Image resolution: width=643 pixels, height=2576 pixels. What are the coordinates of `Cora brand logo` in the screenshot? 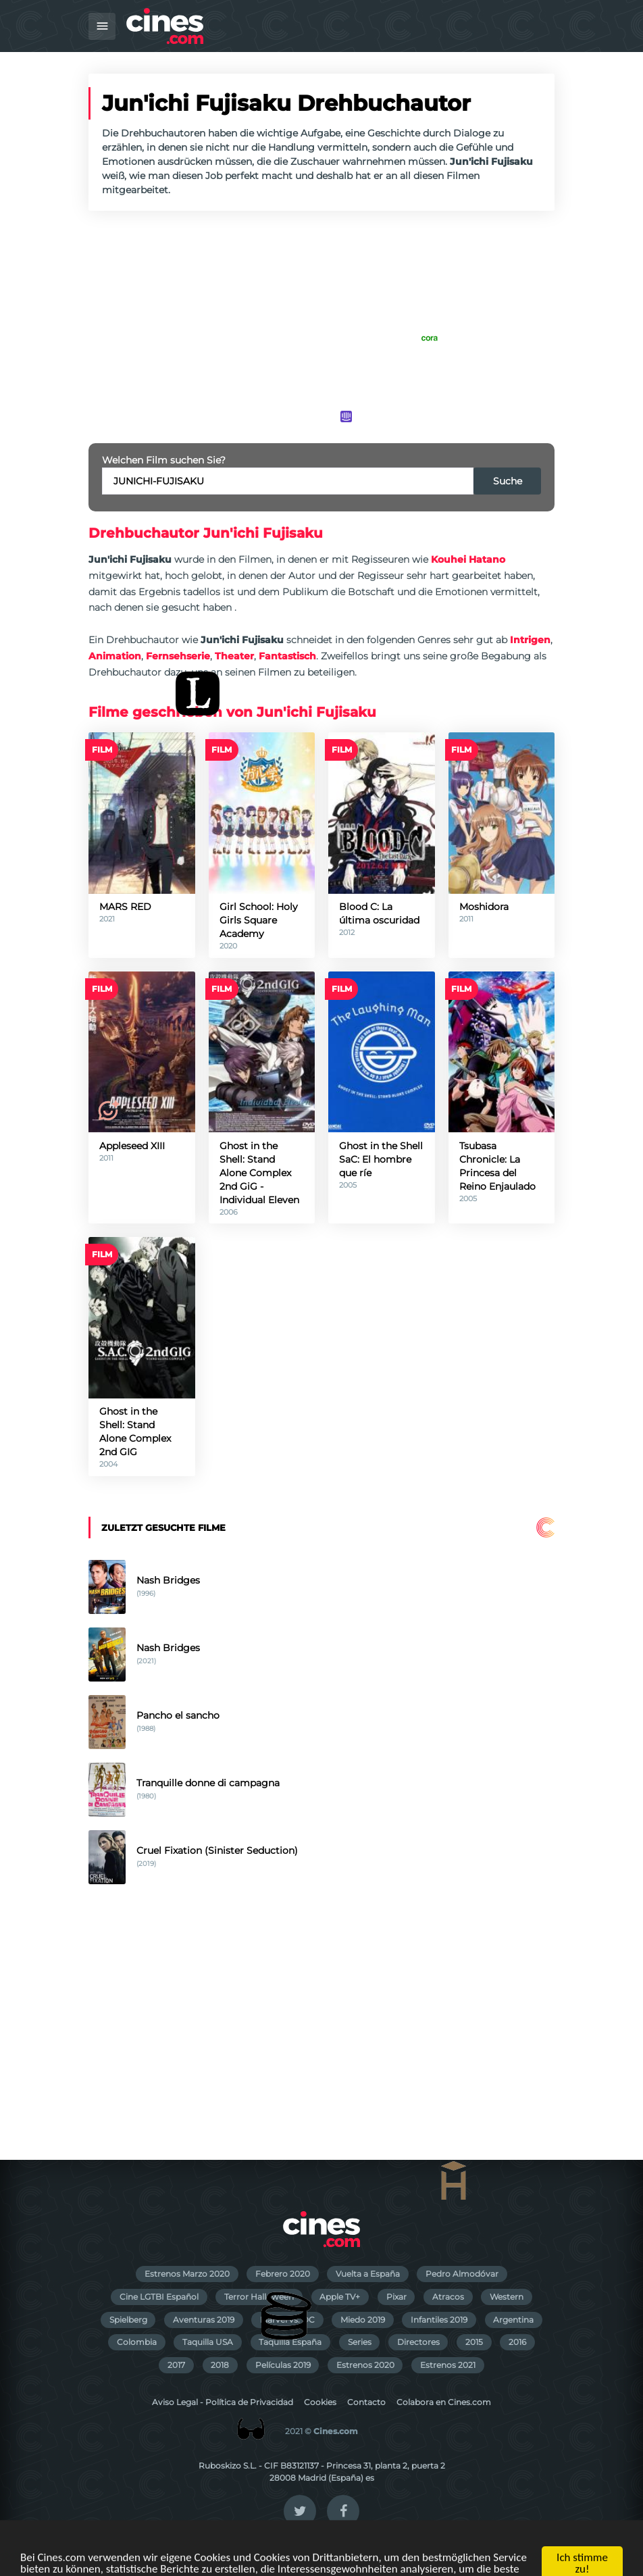 It's located at (430, 338).